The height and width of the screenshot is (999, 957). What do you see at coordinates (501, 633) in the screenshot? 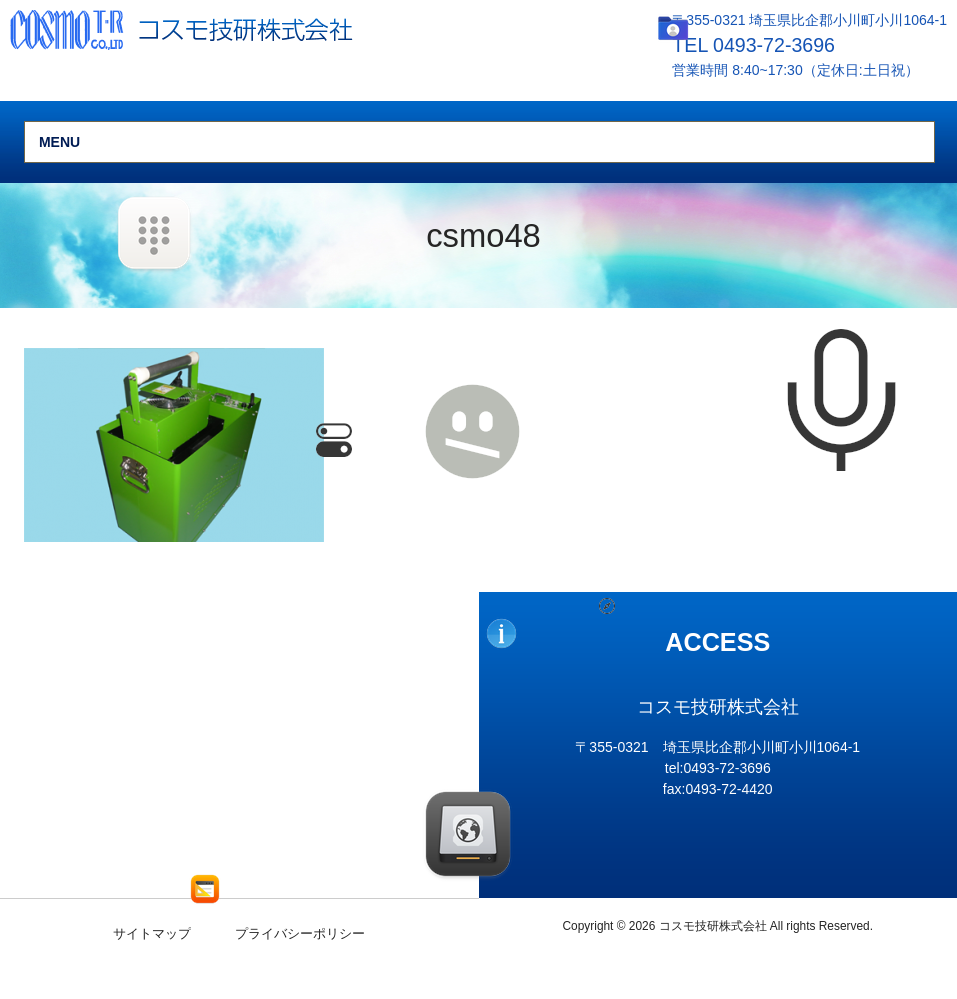
I see `view information or details about an application` at bounding box center [501, 633].